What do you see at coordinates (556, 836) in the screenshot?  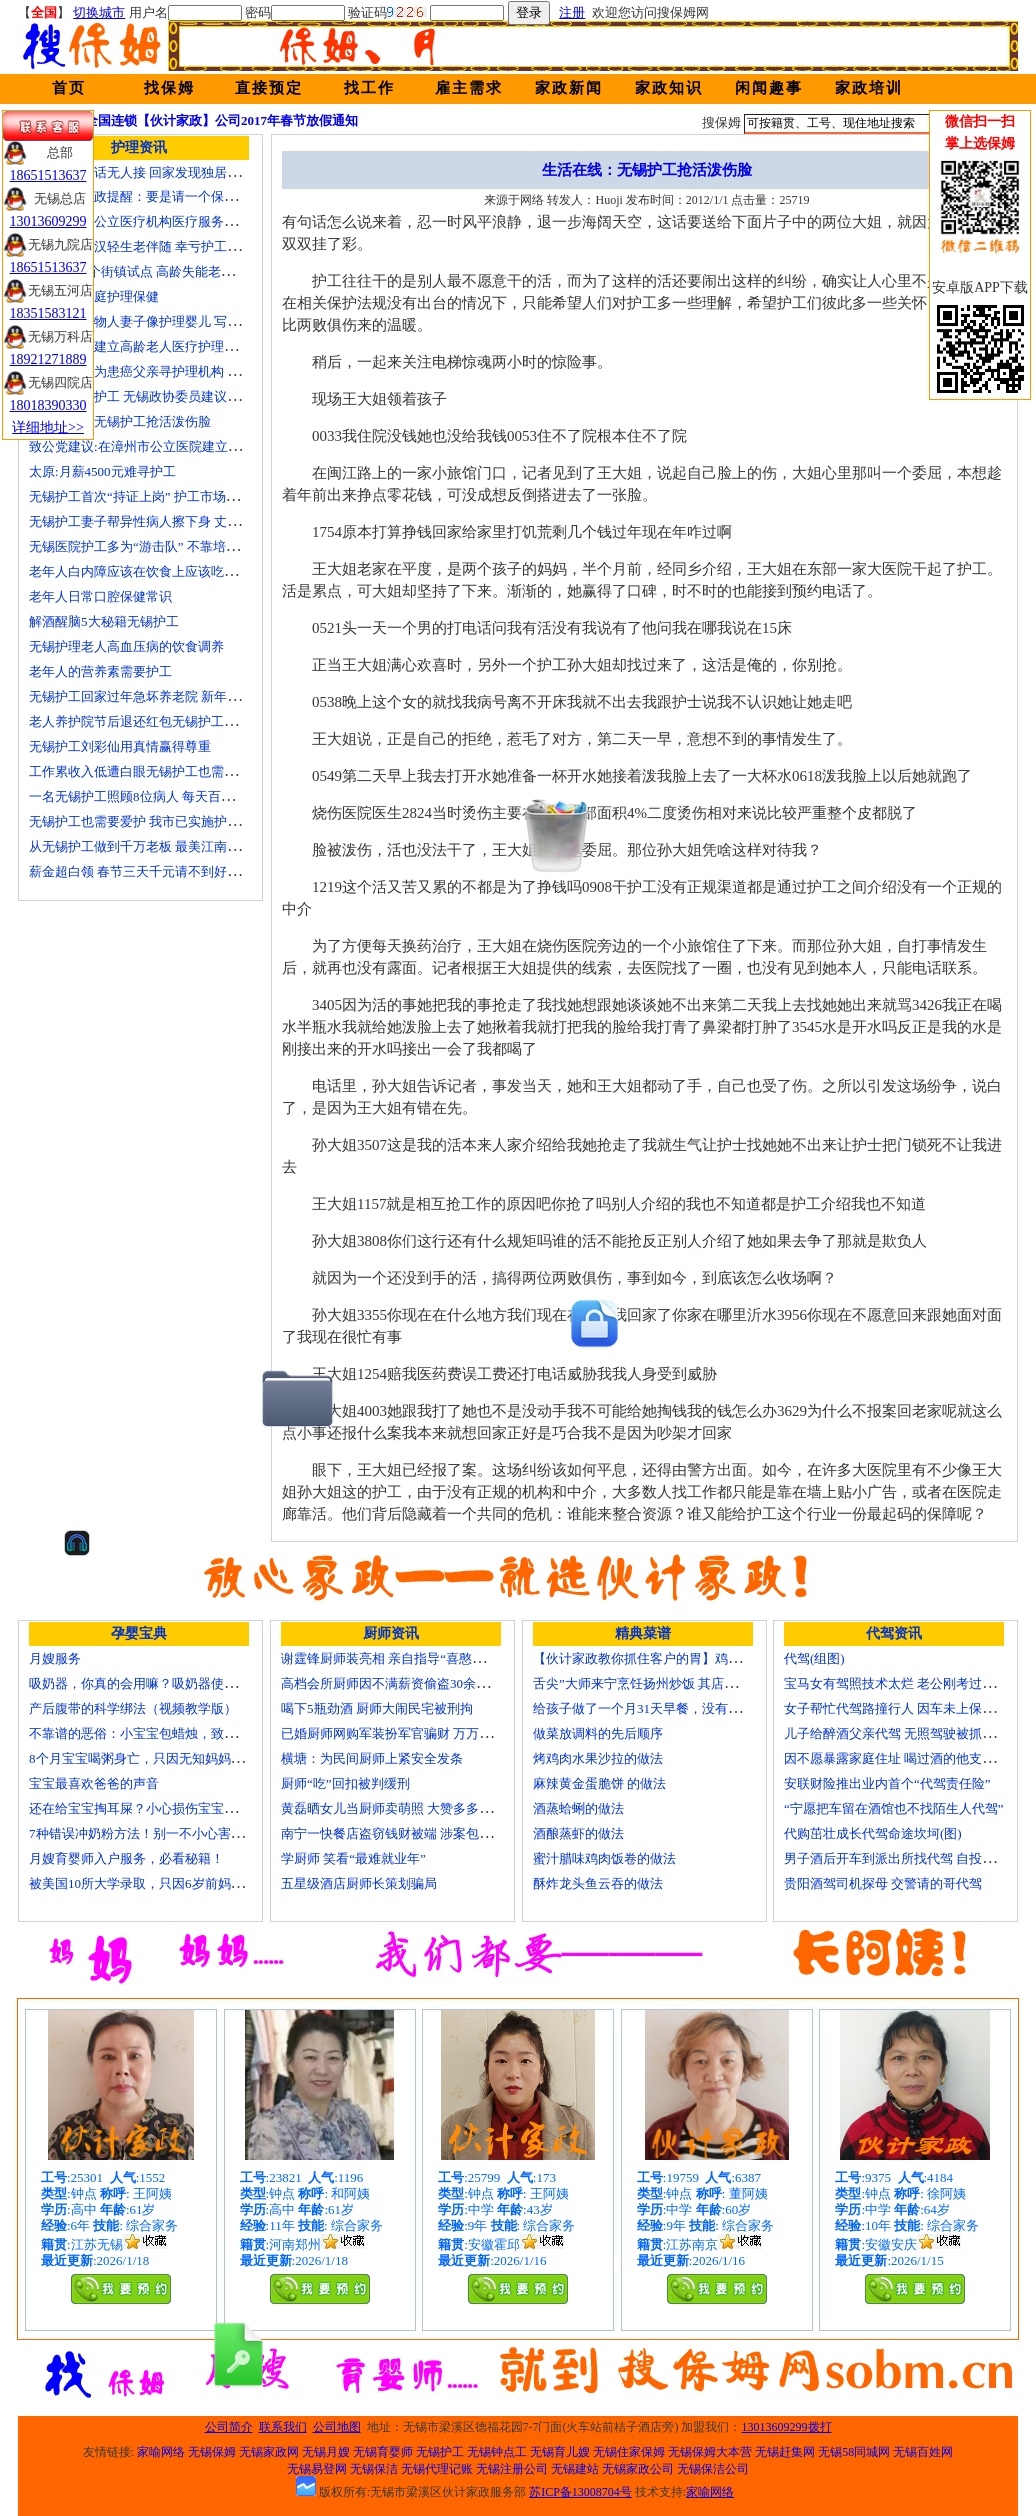 I see `trash bin containing deleted items` at bounding box center [556, 836].